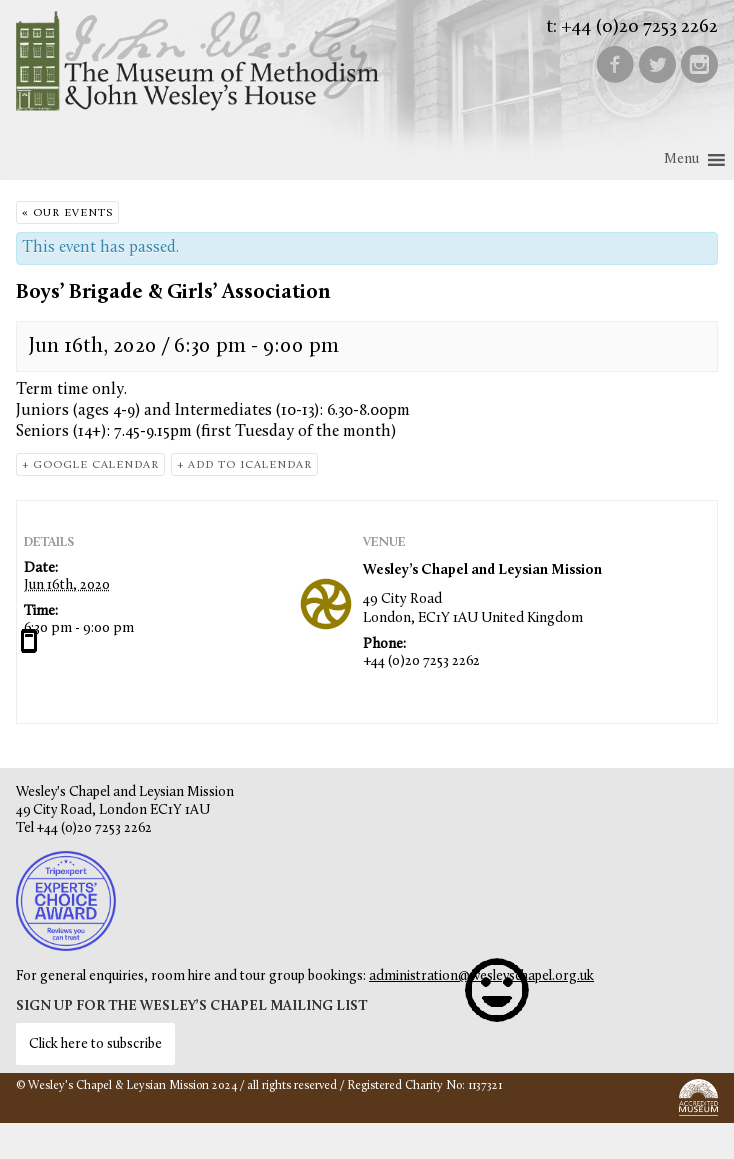  Describe the element at coordinates (326, 604) in the screenshot. I see `indicates loading or processing in progress` at that location.